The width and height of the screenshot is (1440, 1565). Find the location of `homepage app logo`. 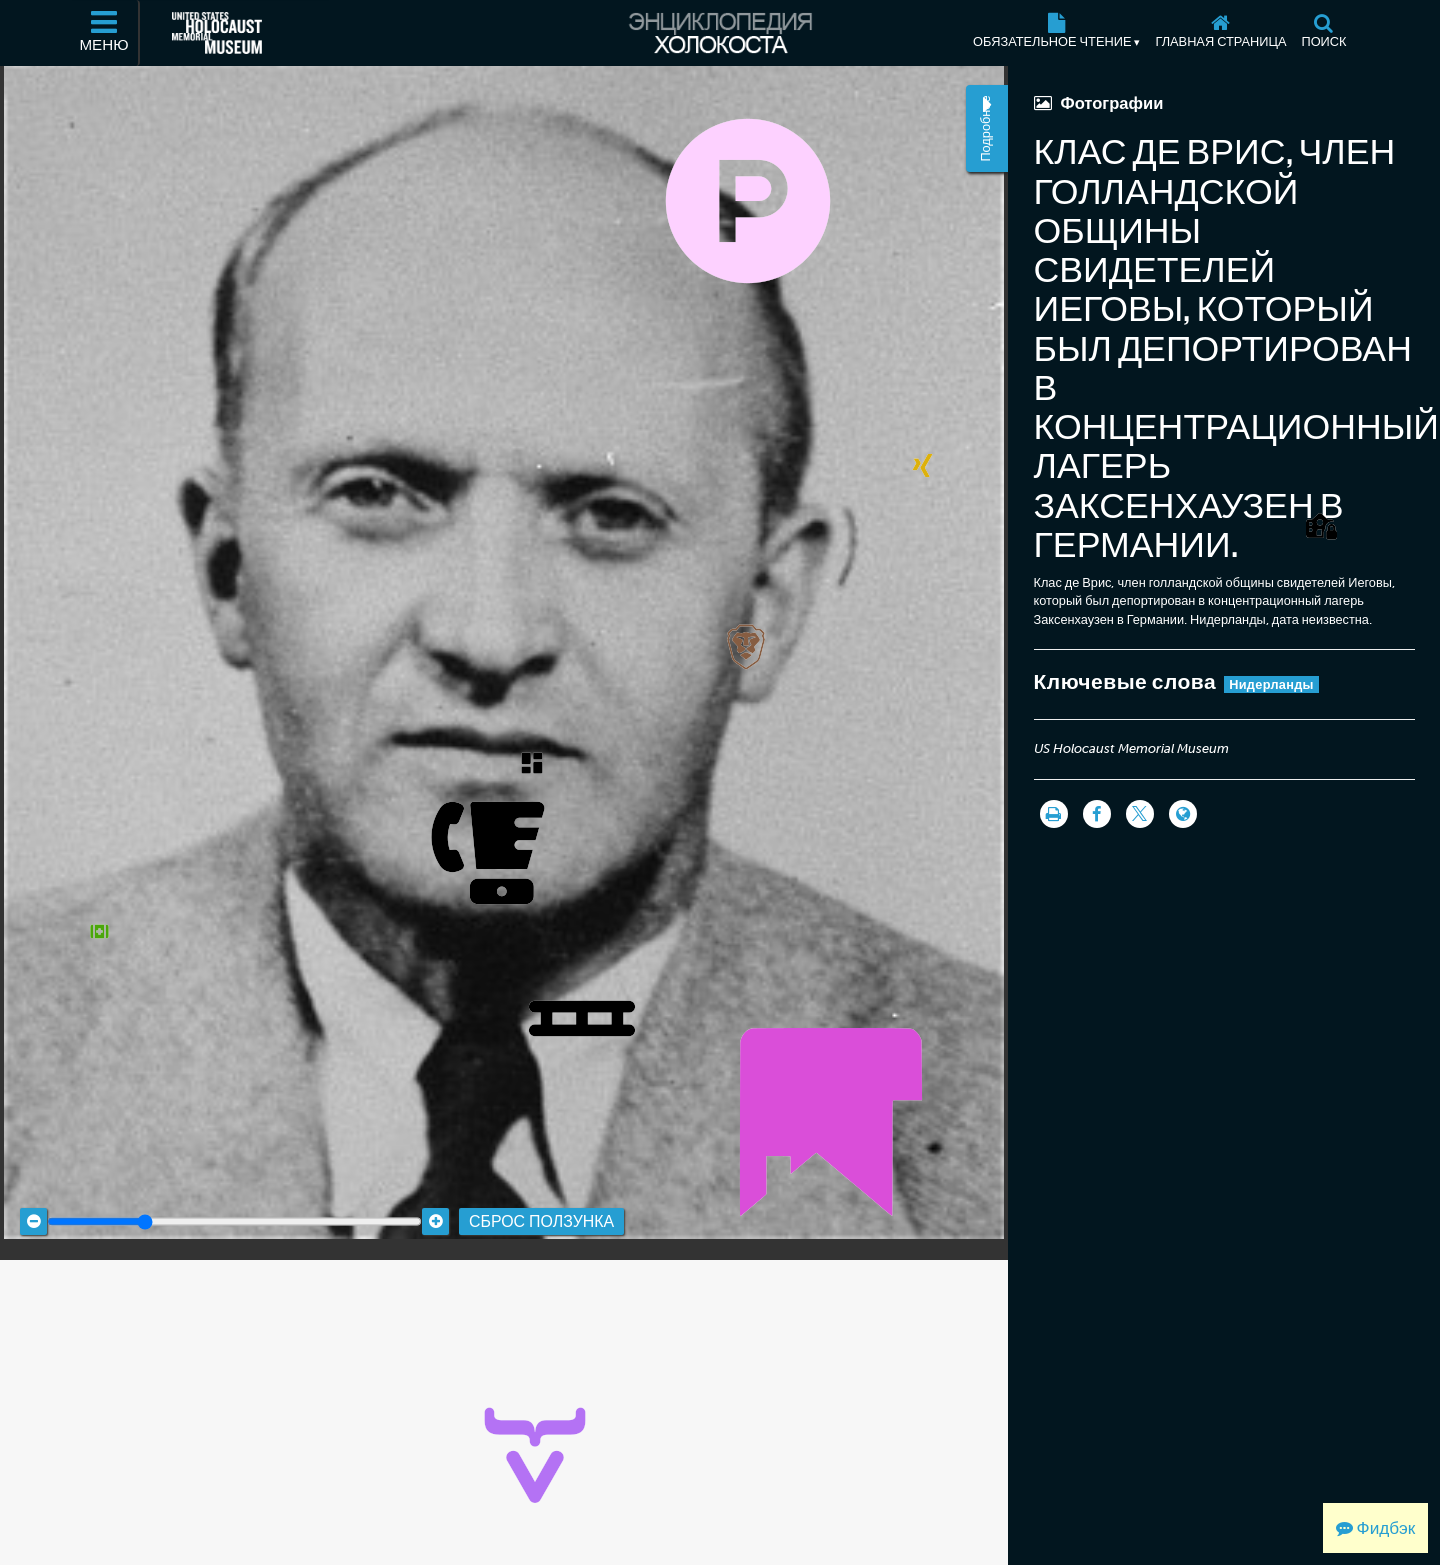

homepage app logo is located at coordinates (831, 1122).